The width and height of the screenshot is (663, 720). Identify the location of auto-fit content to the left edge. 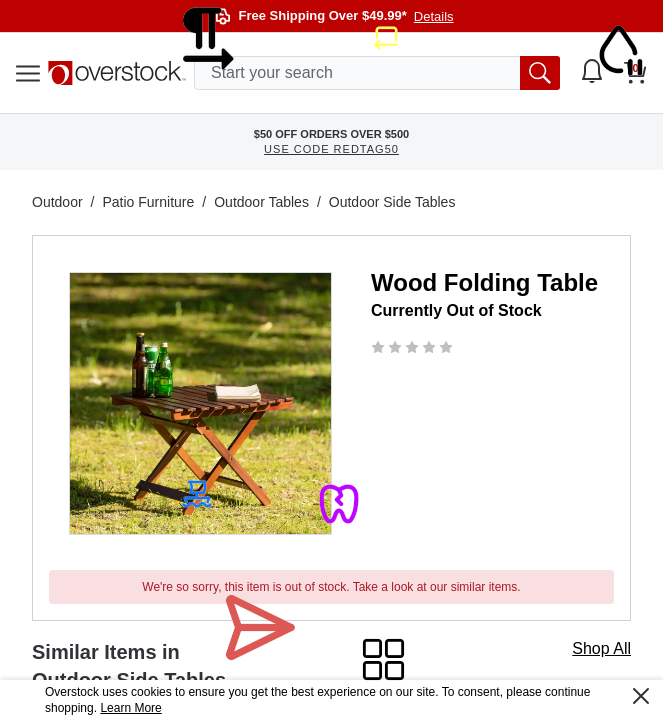
(386, 37).